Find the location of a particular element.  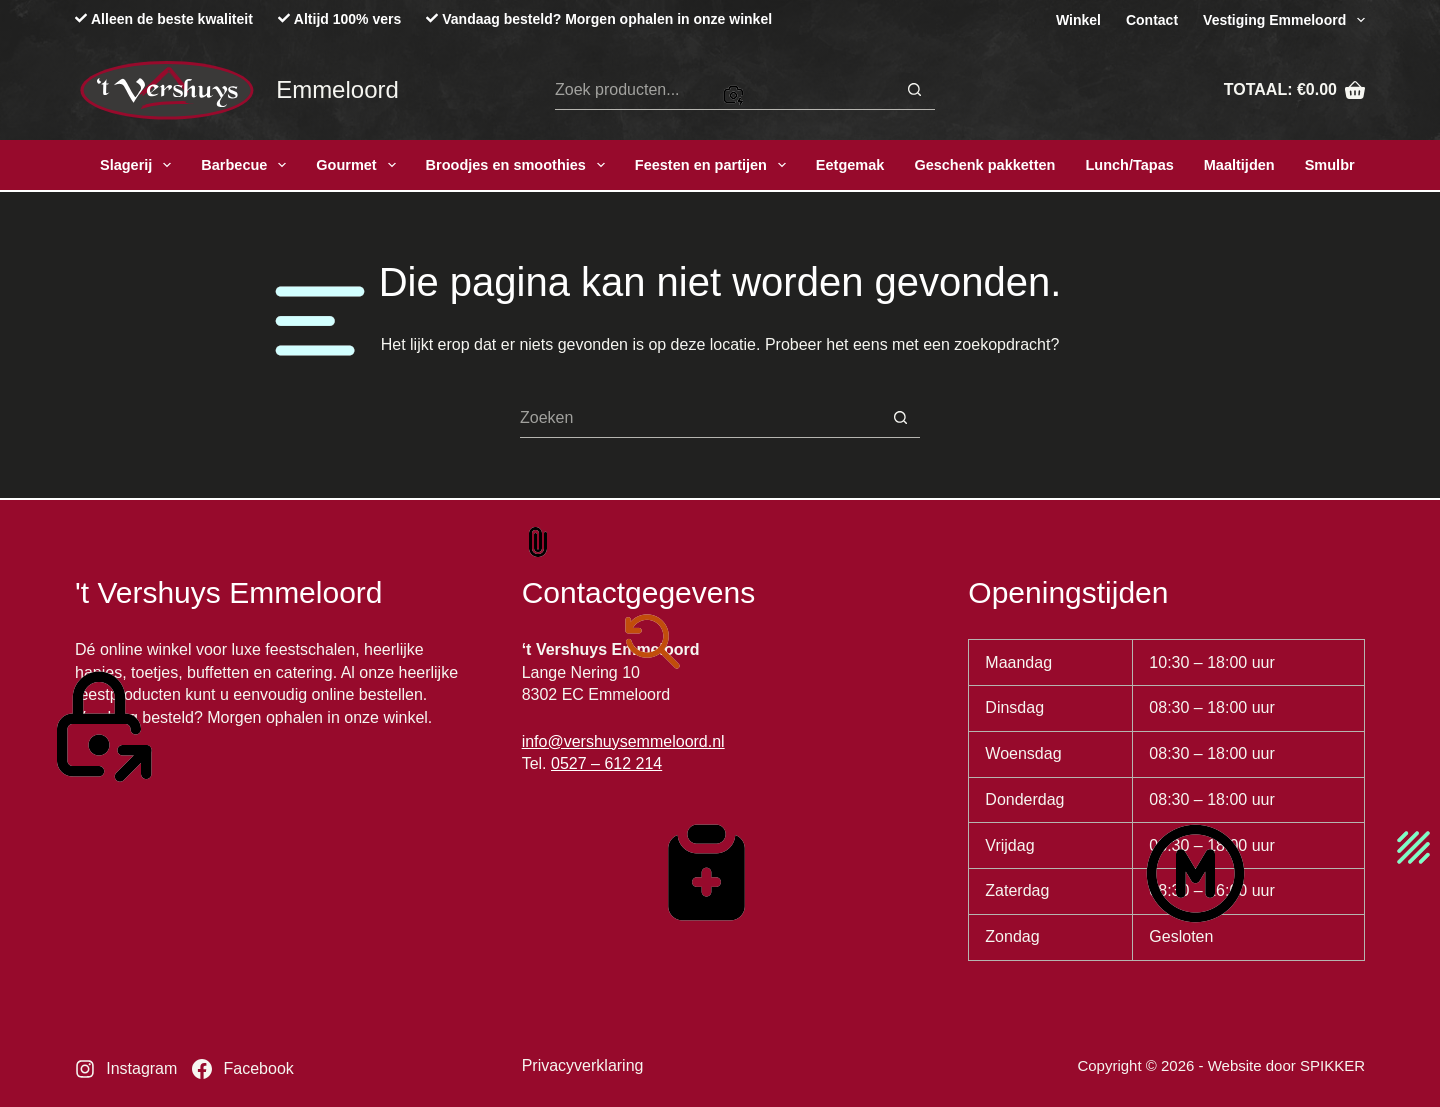

metro or subway transit indicator is located at coordinates (1195, 873).